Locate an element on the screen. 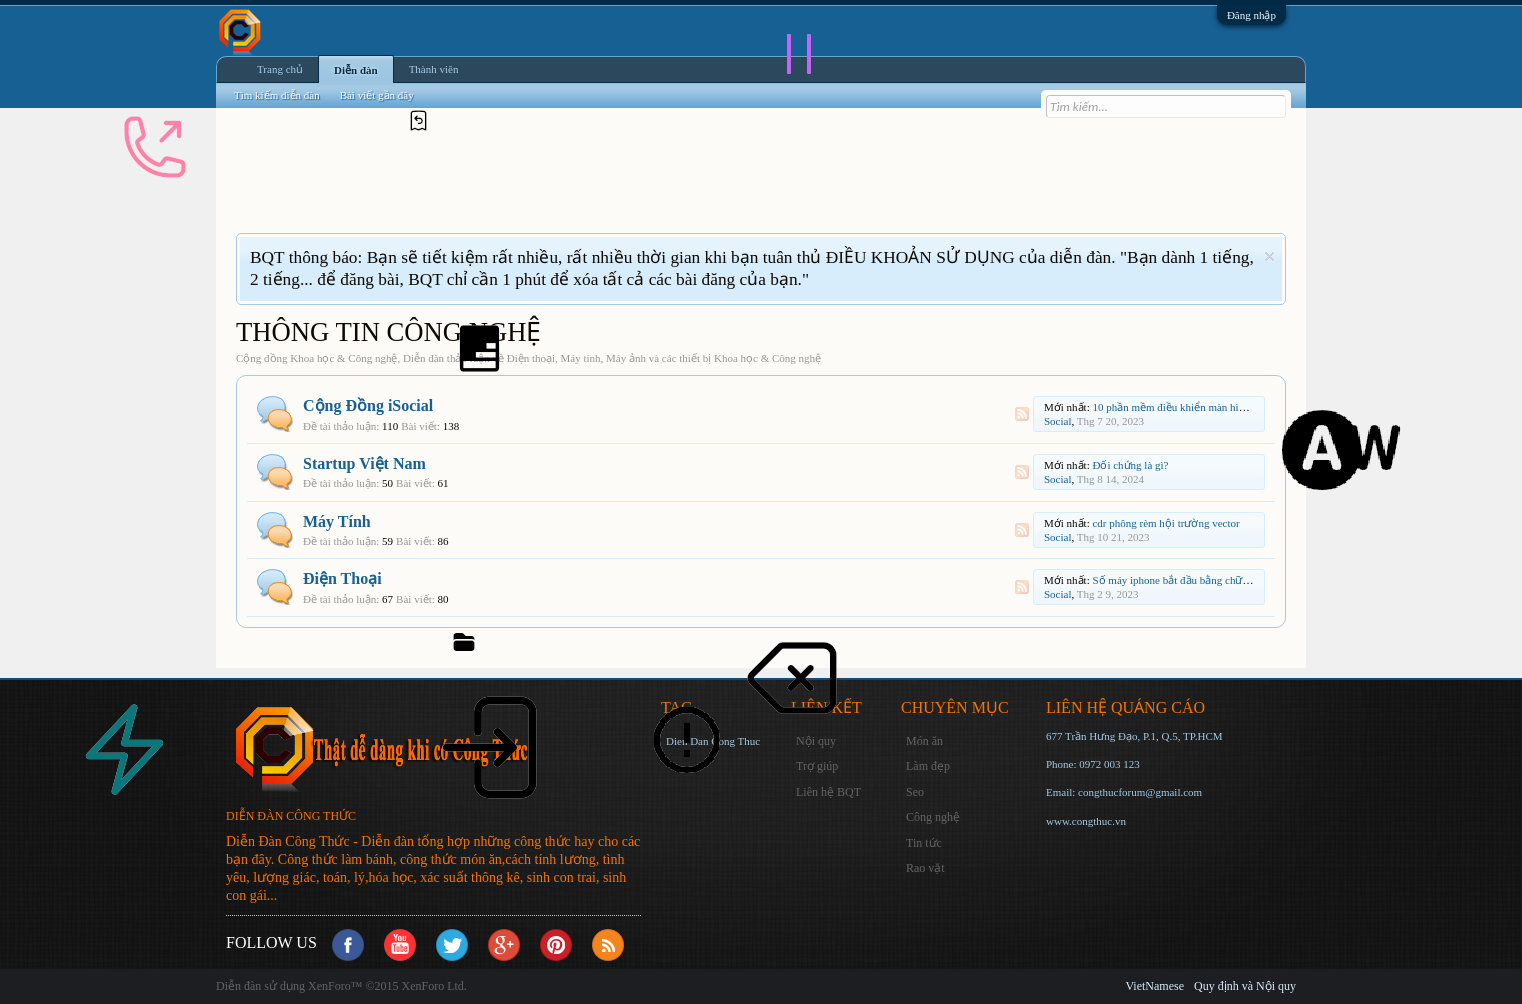 The image size is (1522, 1004). indicates an error or problem has occurred is located at coordinates (687, 740).